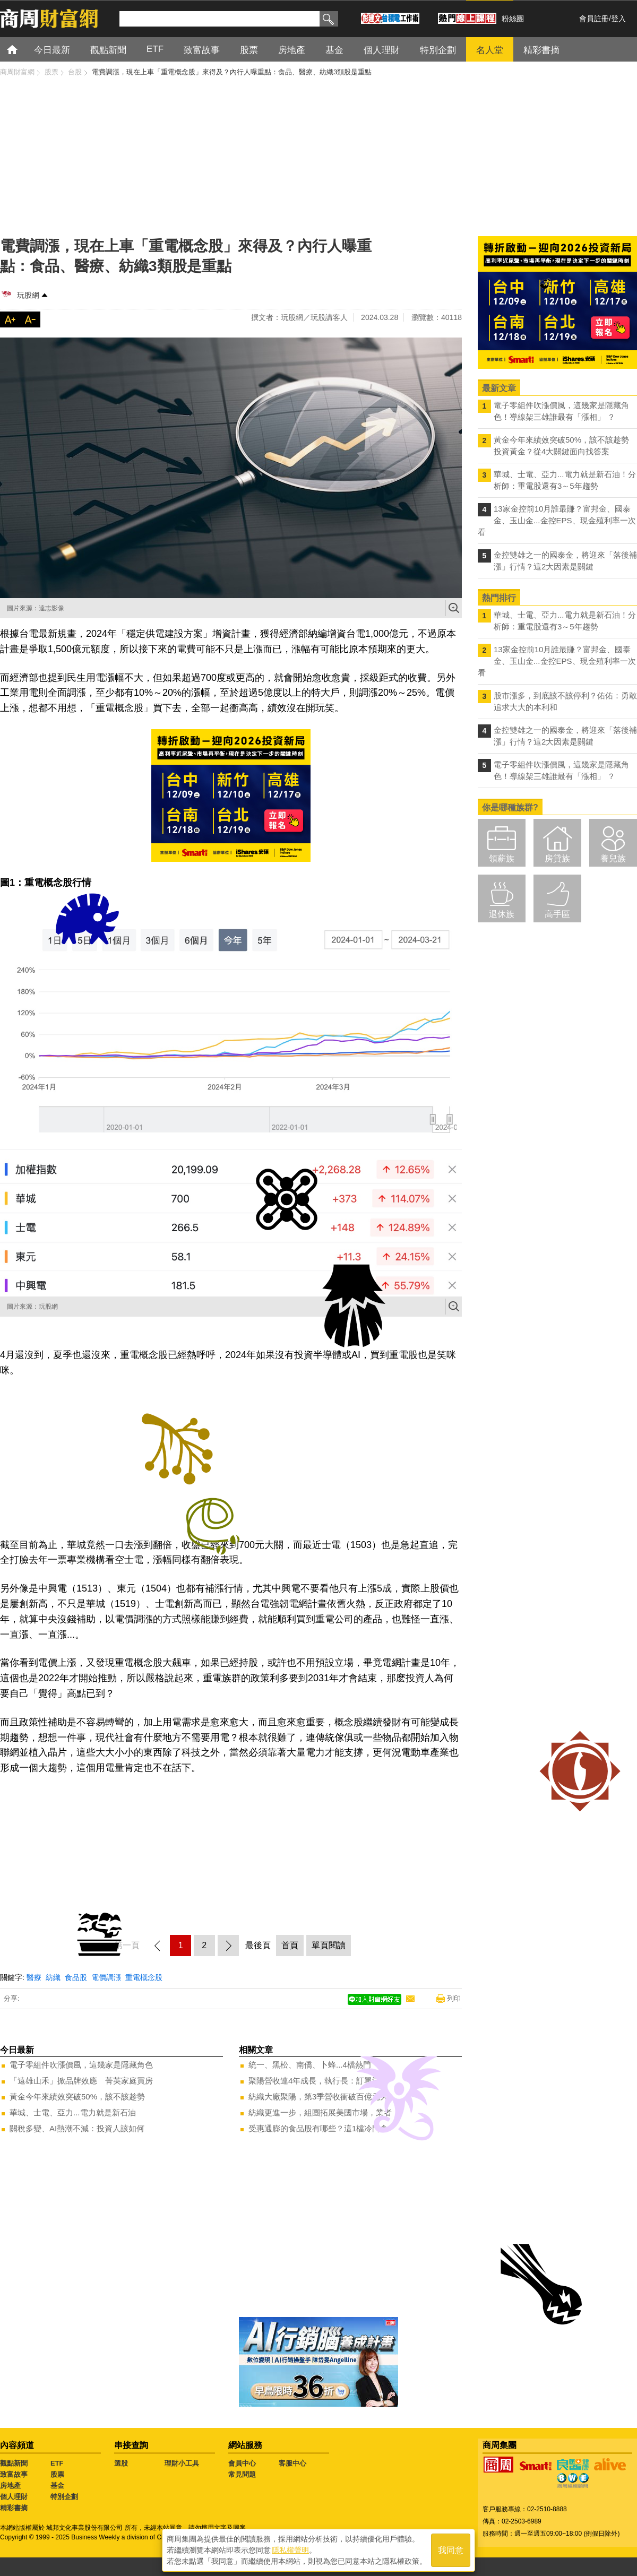 The width and height of the screenshot is (637, 2576). I want to click on a network or connected nodes icon, so click(287, 1199).